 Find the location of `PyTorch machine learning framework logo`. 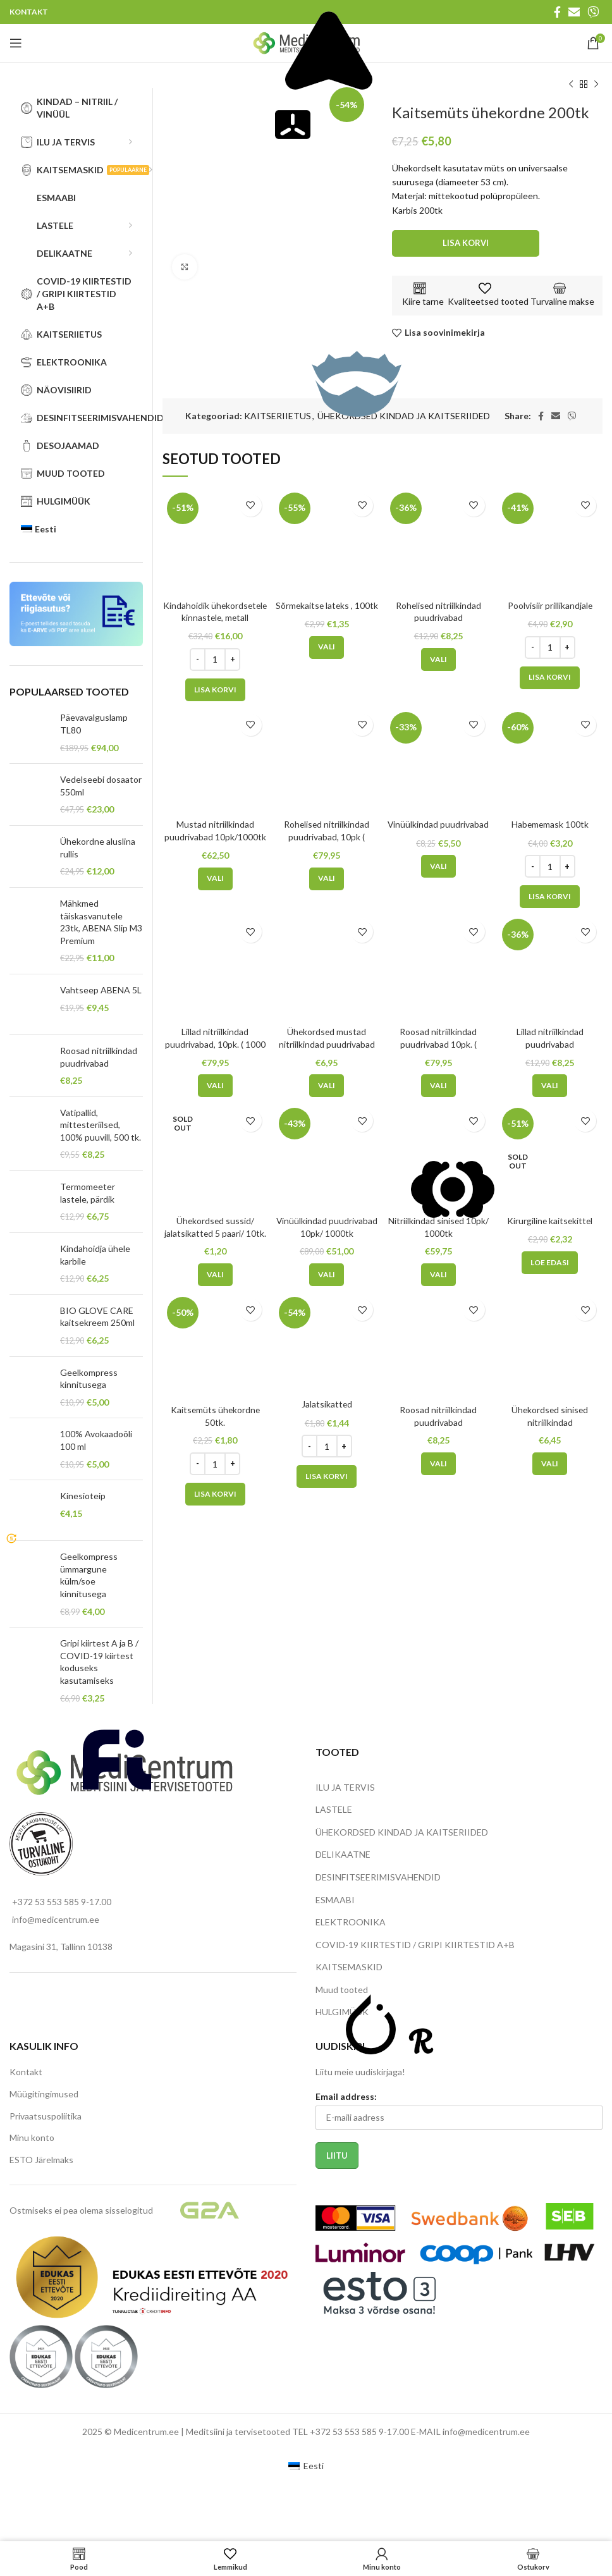

PyTorch machine learning framework logo is located at coordinates (370, 2024).